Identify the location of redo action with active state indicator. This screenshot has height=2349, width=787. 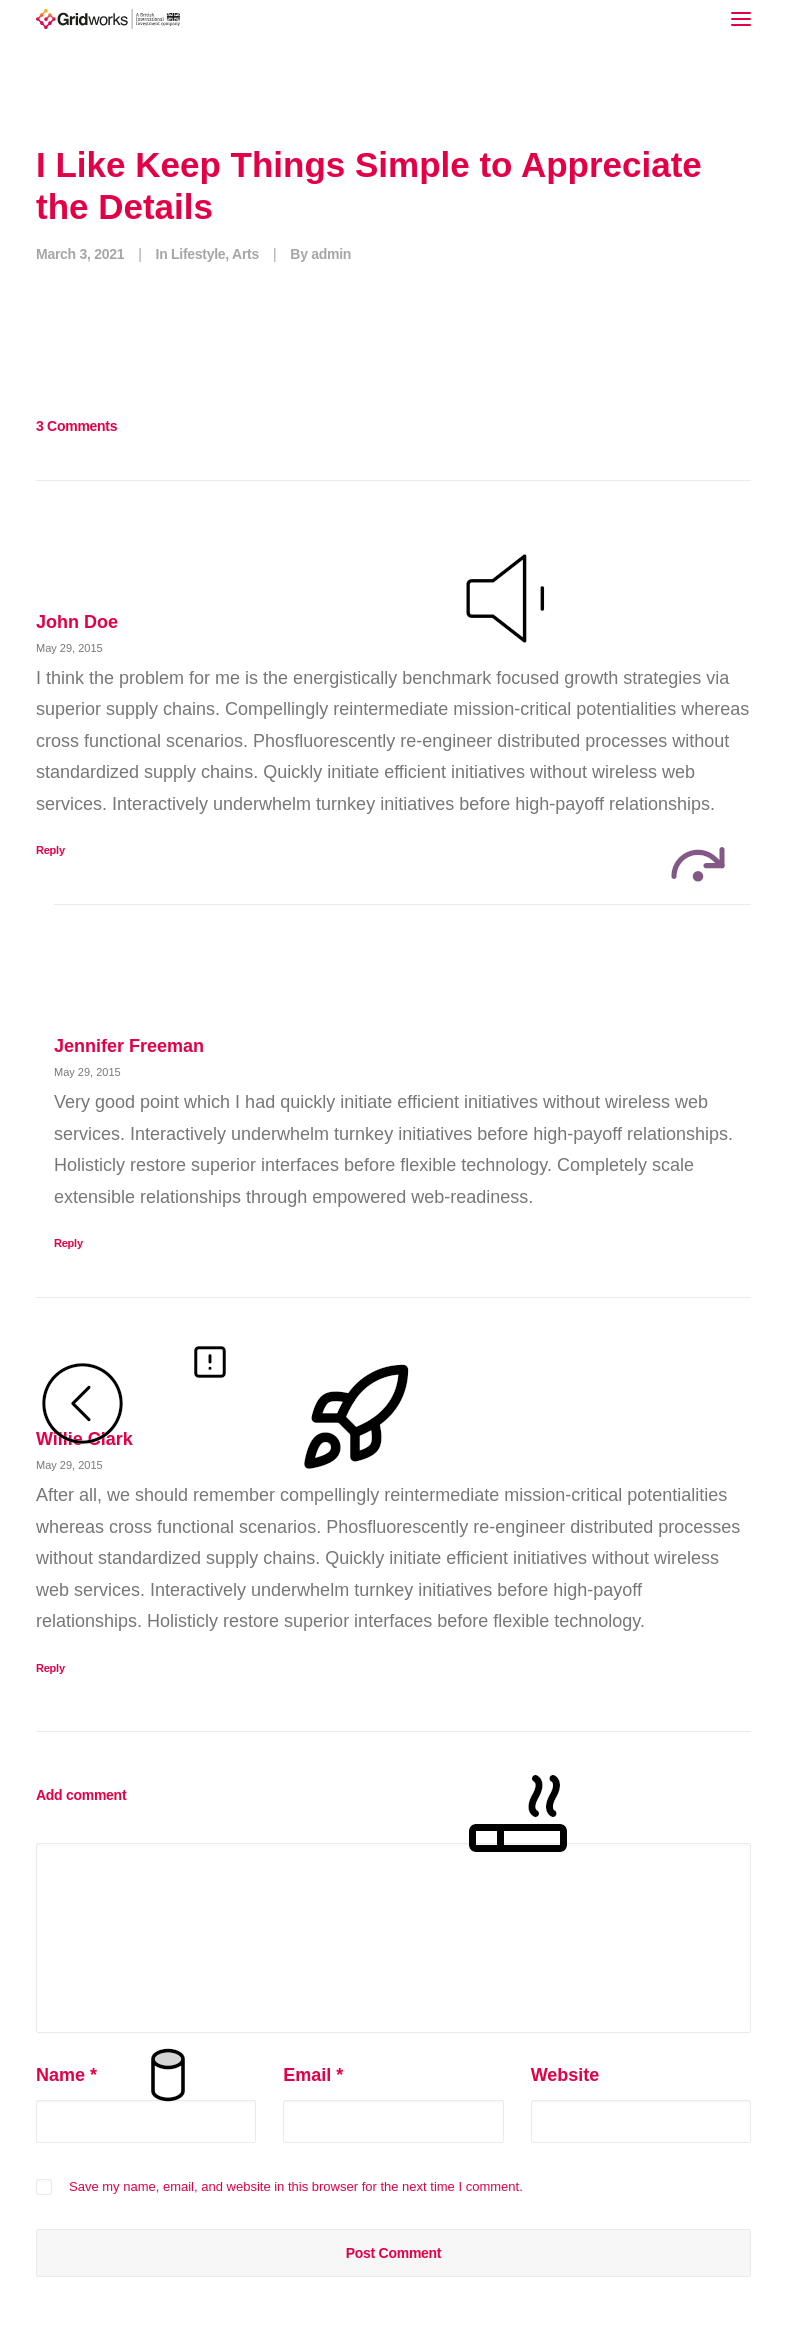
(698, 863).